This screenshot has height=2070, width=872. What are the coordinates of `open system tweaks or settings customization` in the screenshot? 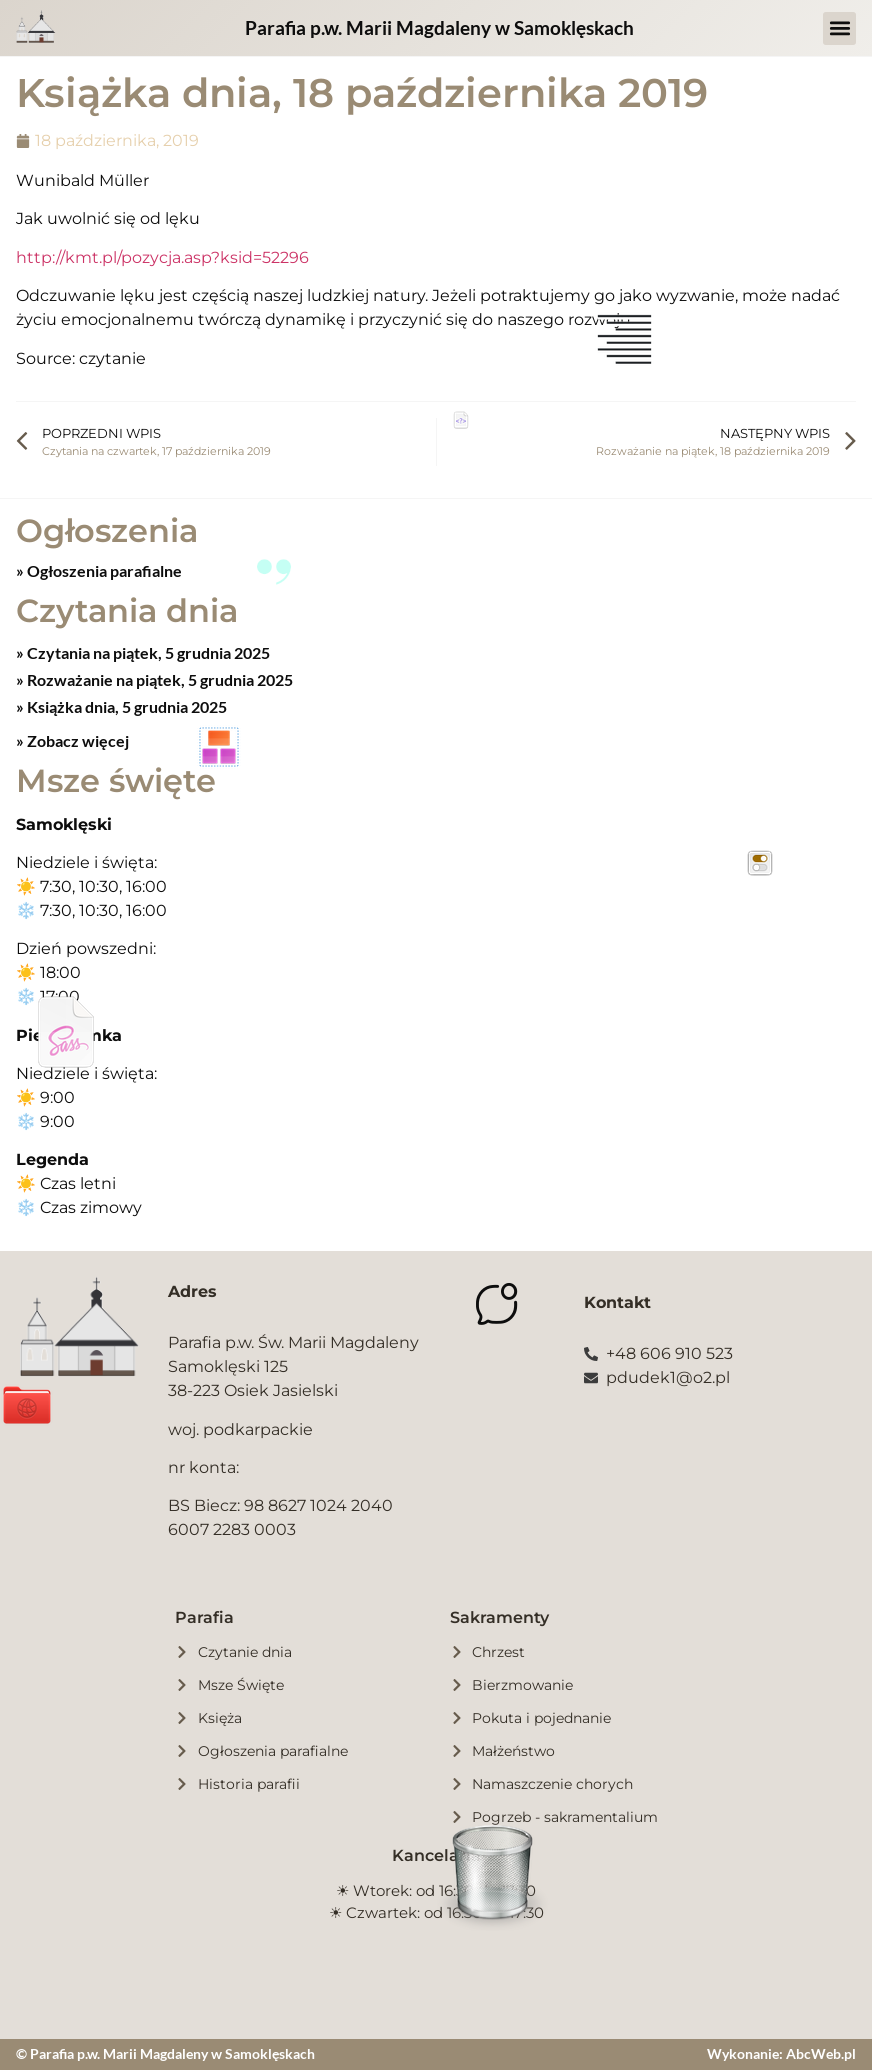 It's located at (760, 863).